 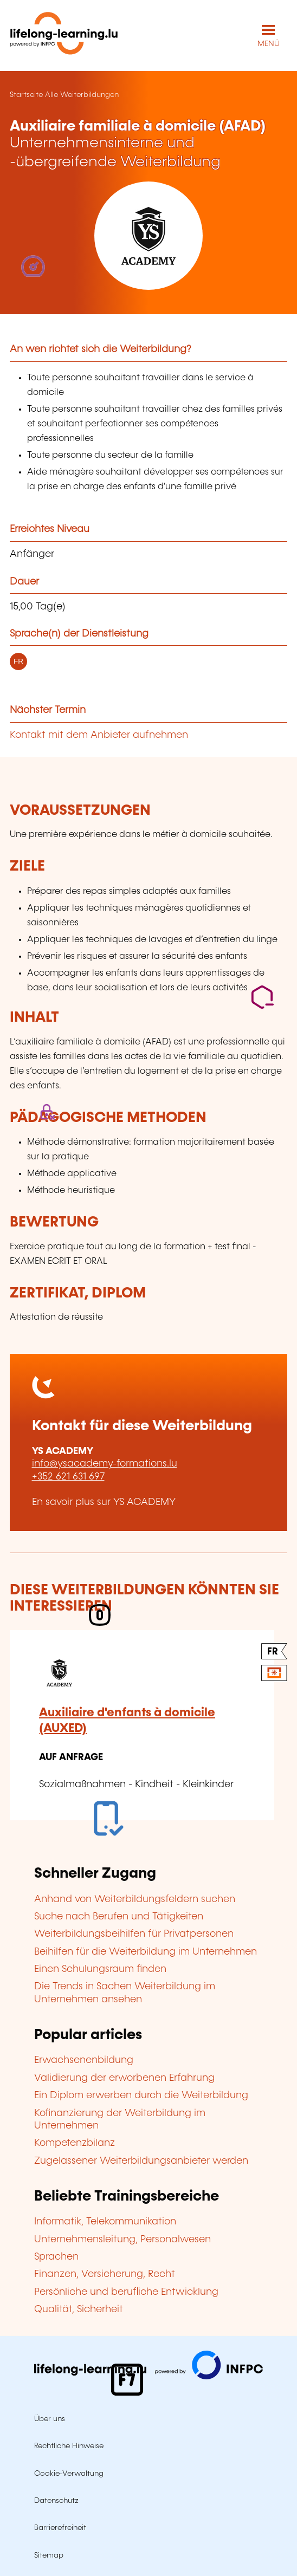 What do you see at coordinates (106, 1818) in the screenshot?
I see `mobile device verified successfully` at bounding box center [106, 1818].